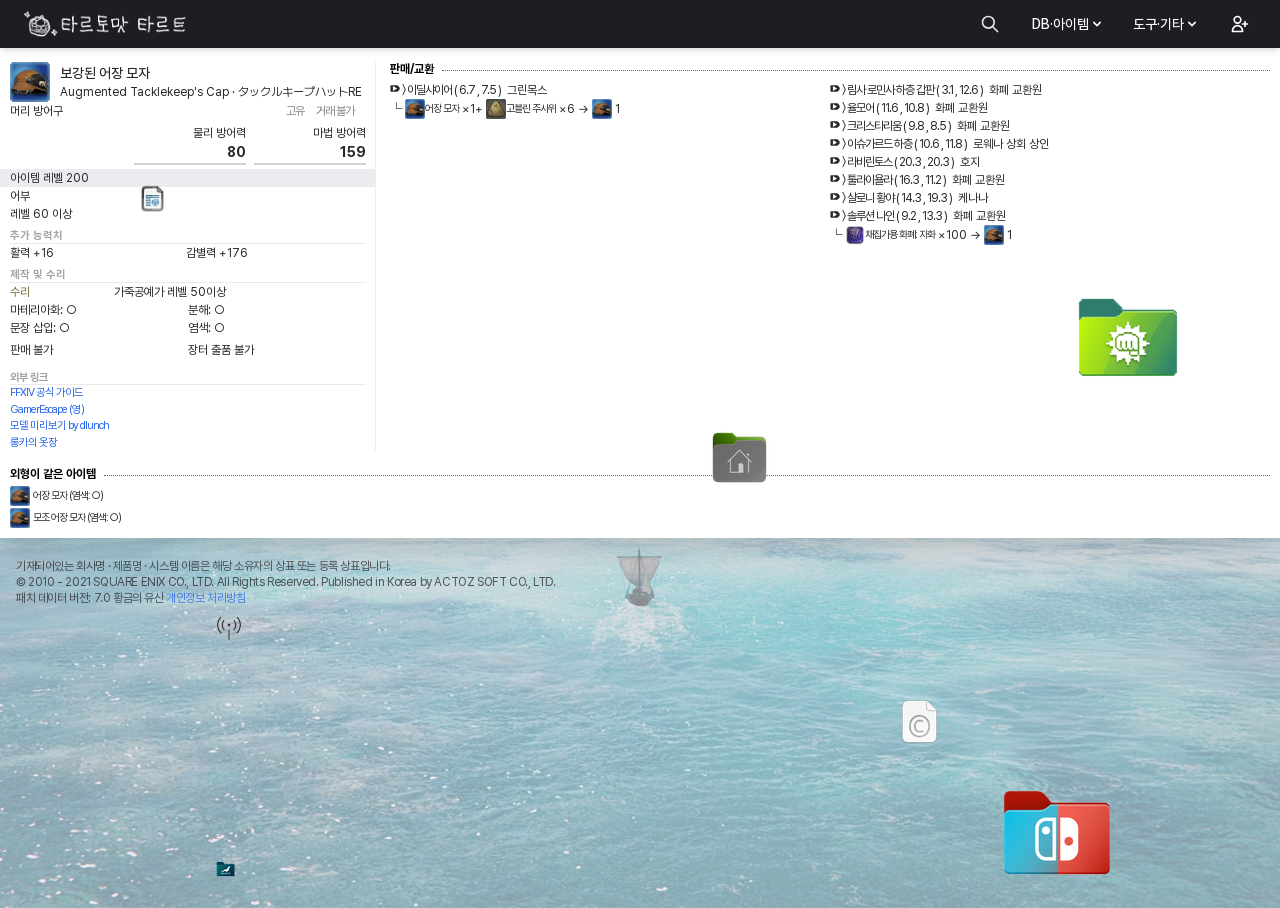 Image resolution: width=1280 pixels, height=908 pixels. Describe the element at coordinates (1128, 340) in the screenshot. I see `open gamejolt games folder` at that location.